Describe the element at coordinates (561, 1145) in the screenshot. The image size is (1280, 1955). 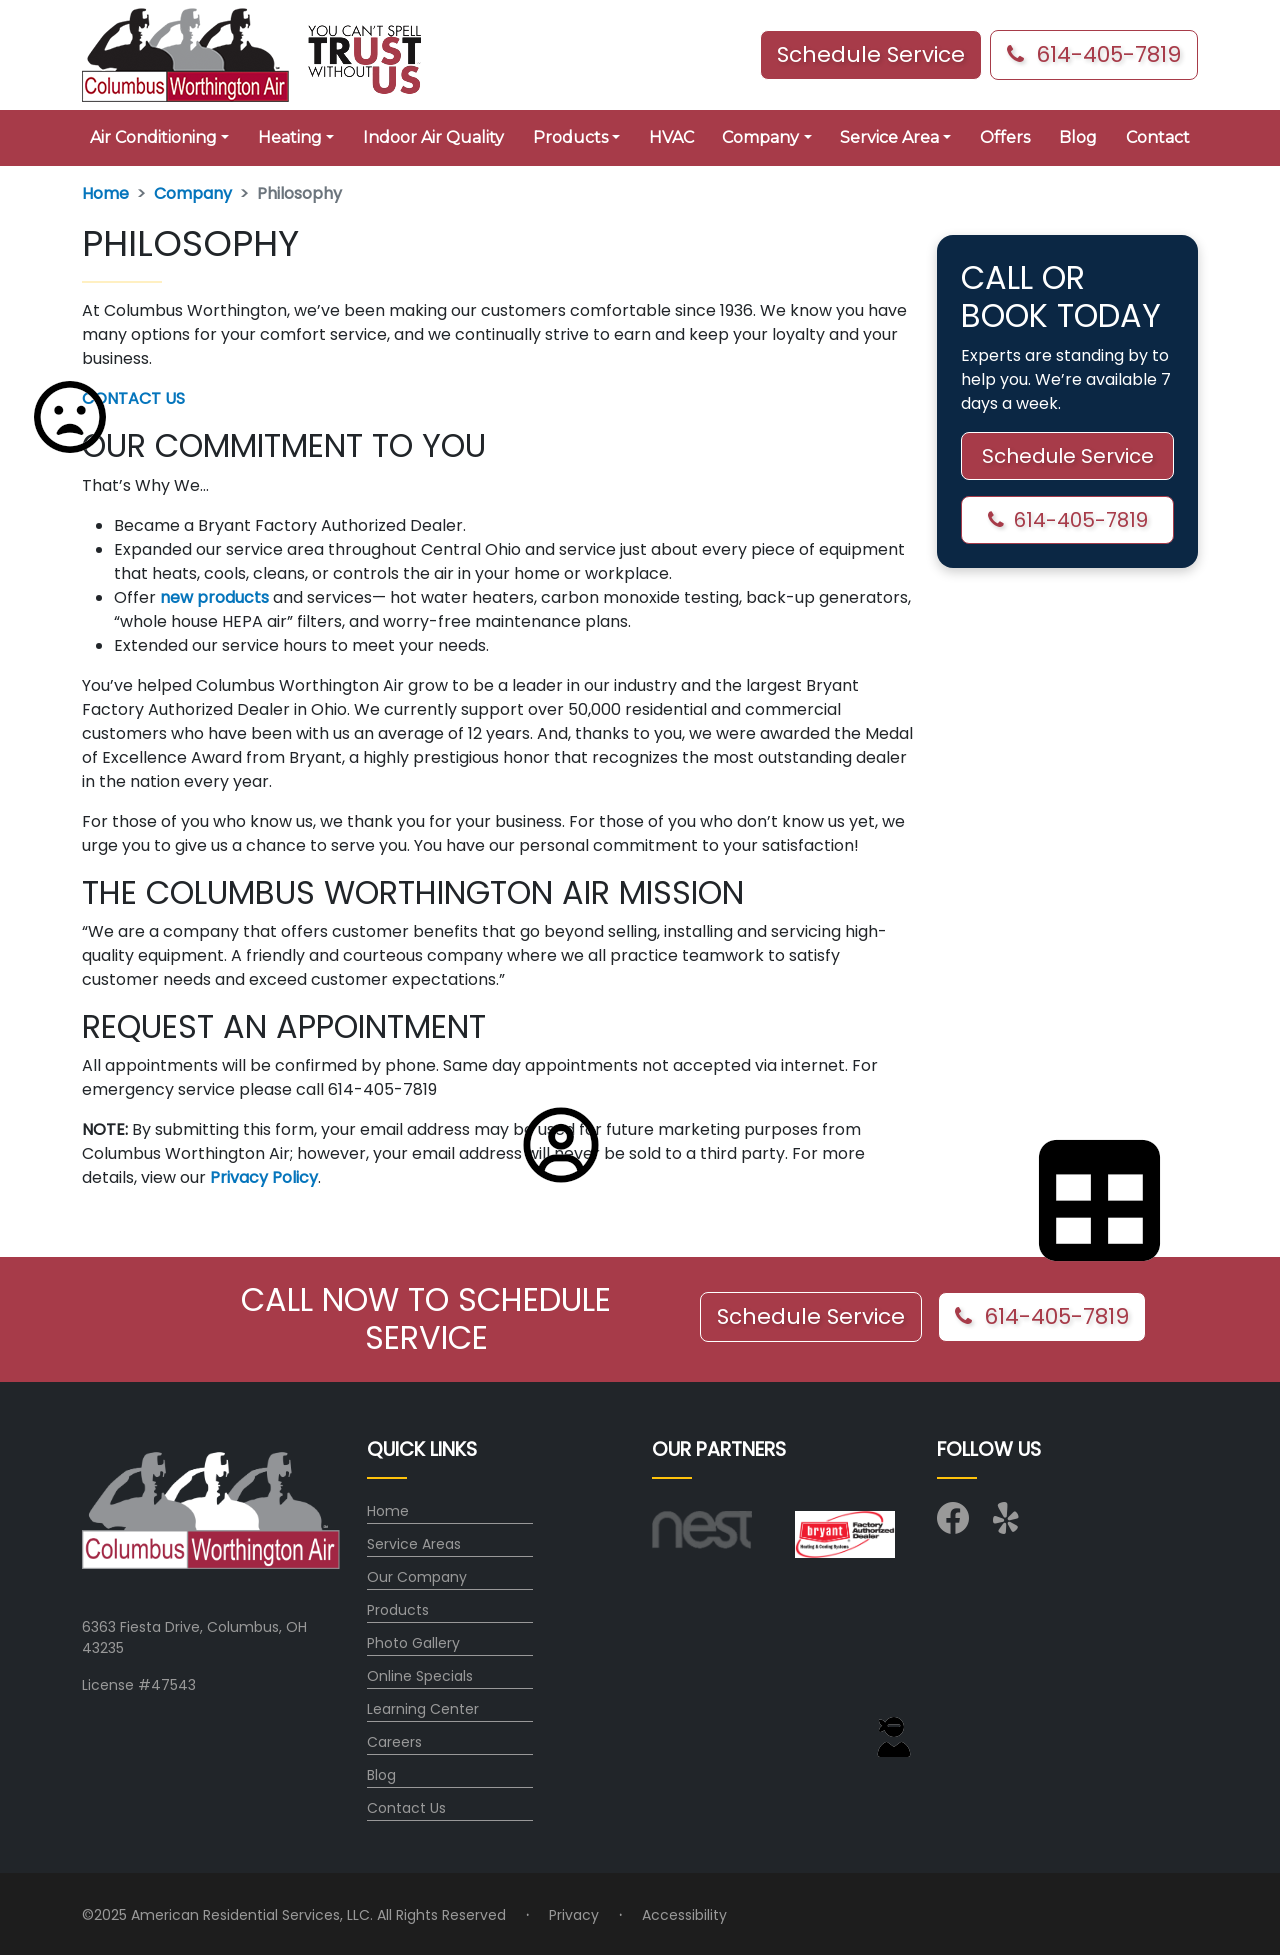
I see `view your profile` at that location.